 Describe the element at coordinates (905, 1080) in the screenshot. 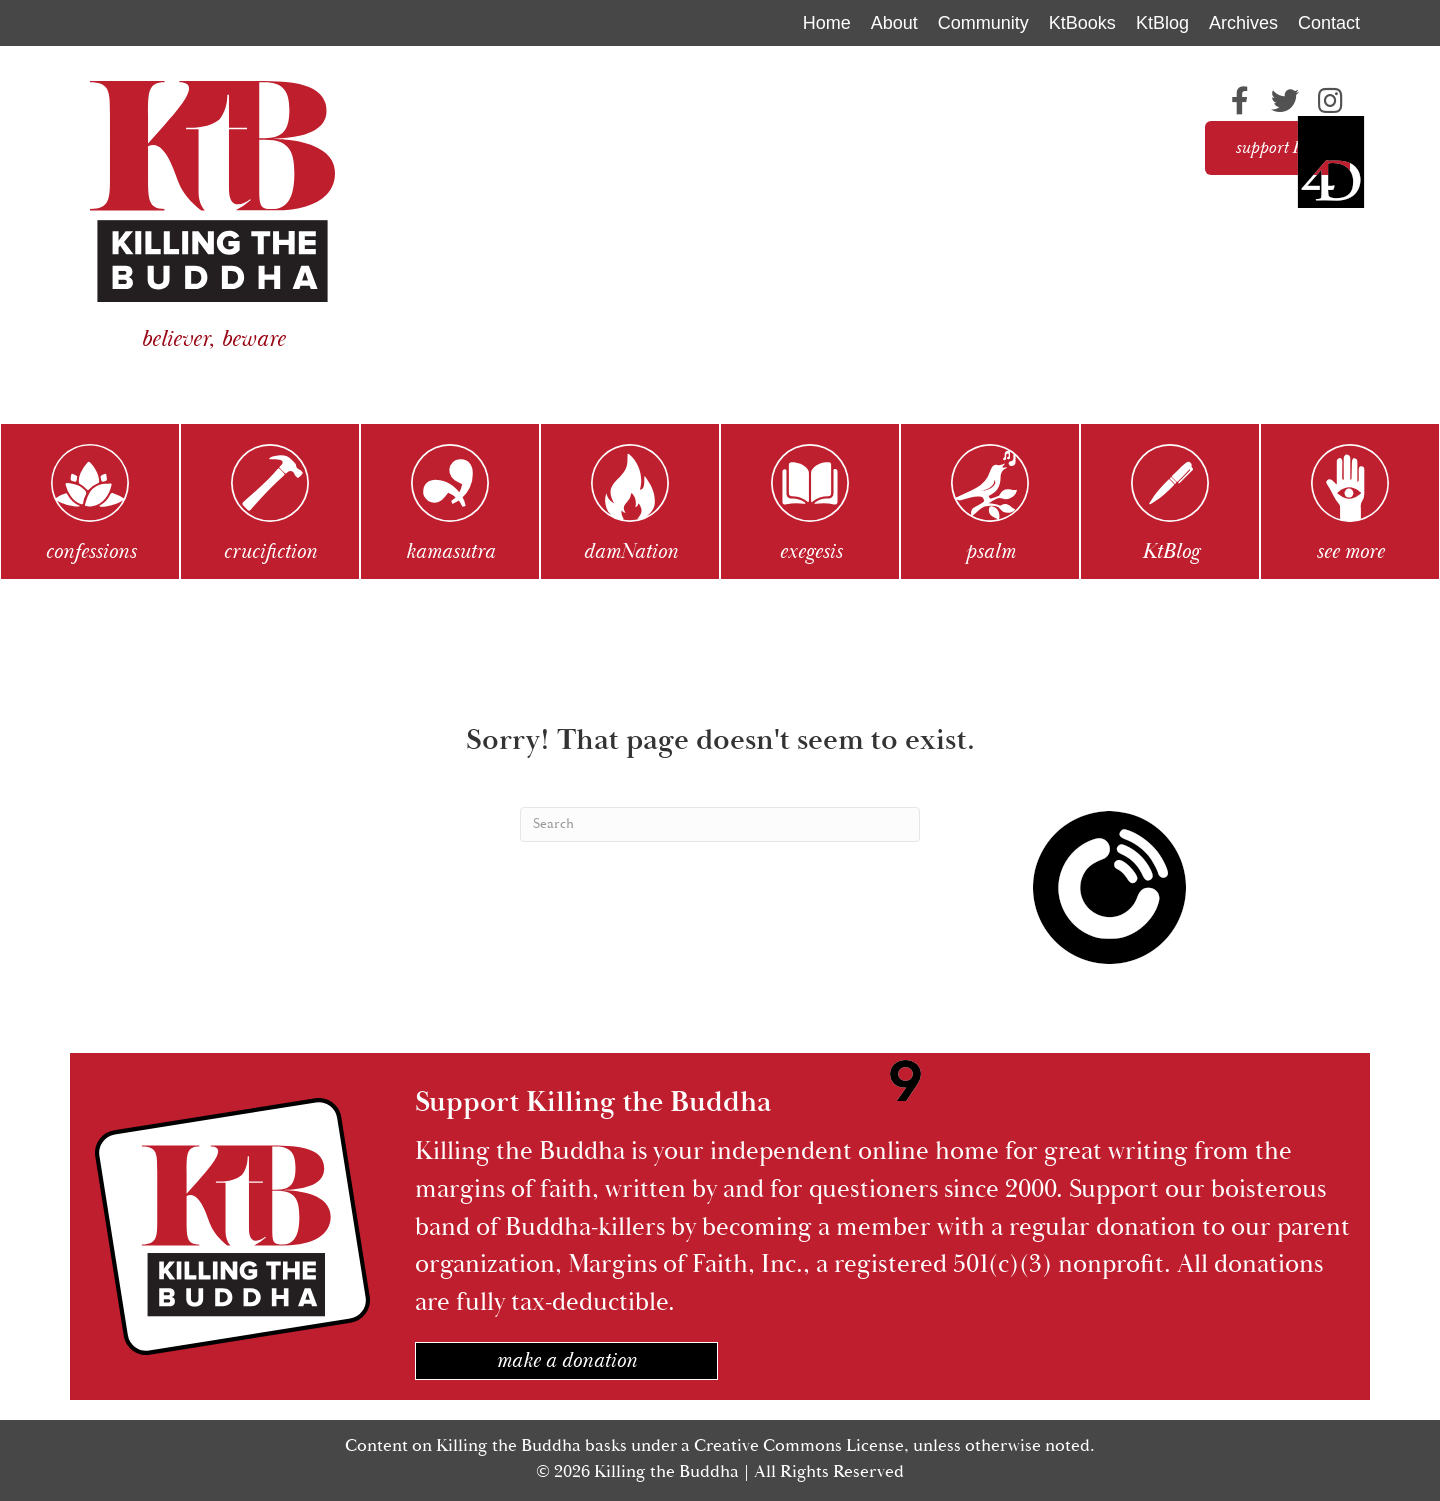

I see `quad9 dns service logo` at that location.